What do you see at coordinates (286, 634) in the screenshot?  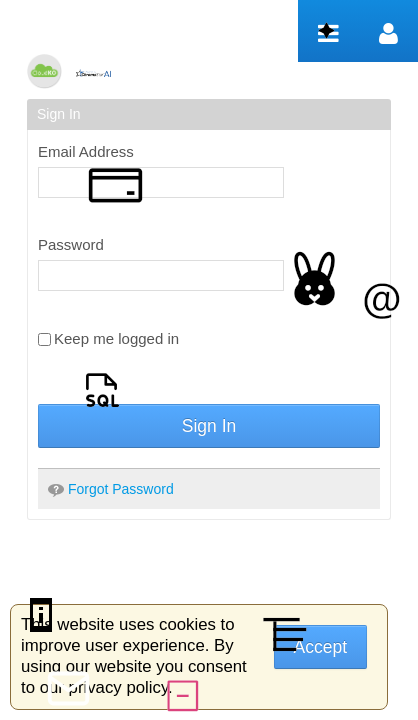 I see `view file explorer tree structure` at bounding box center [286, 634].